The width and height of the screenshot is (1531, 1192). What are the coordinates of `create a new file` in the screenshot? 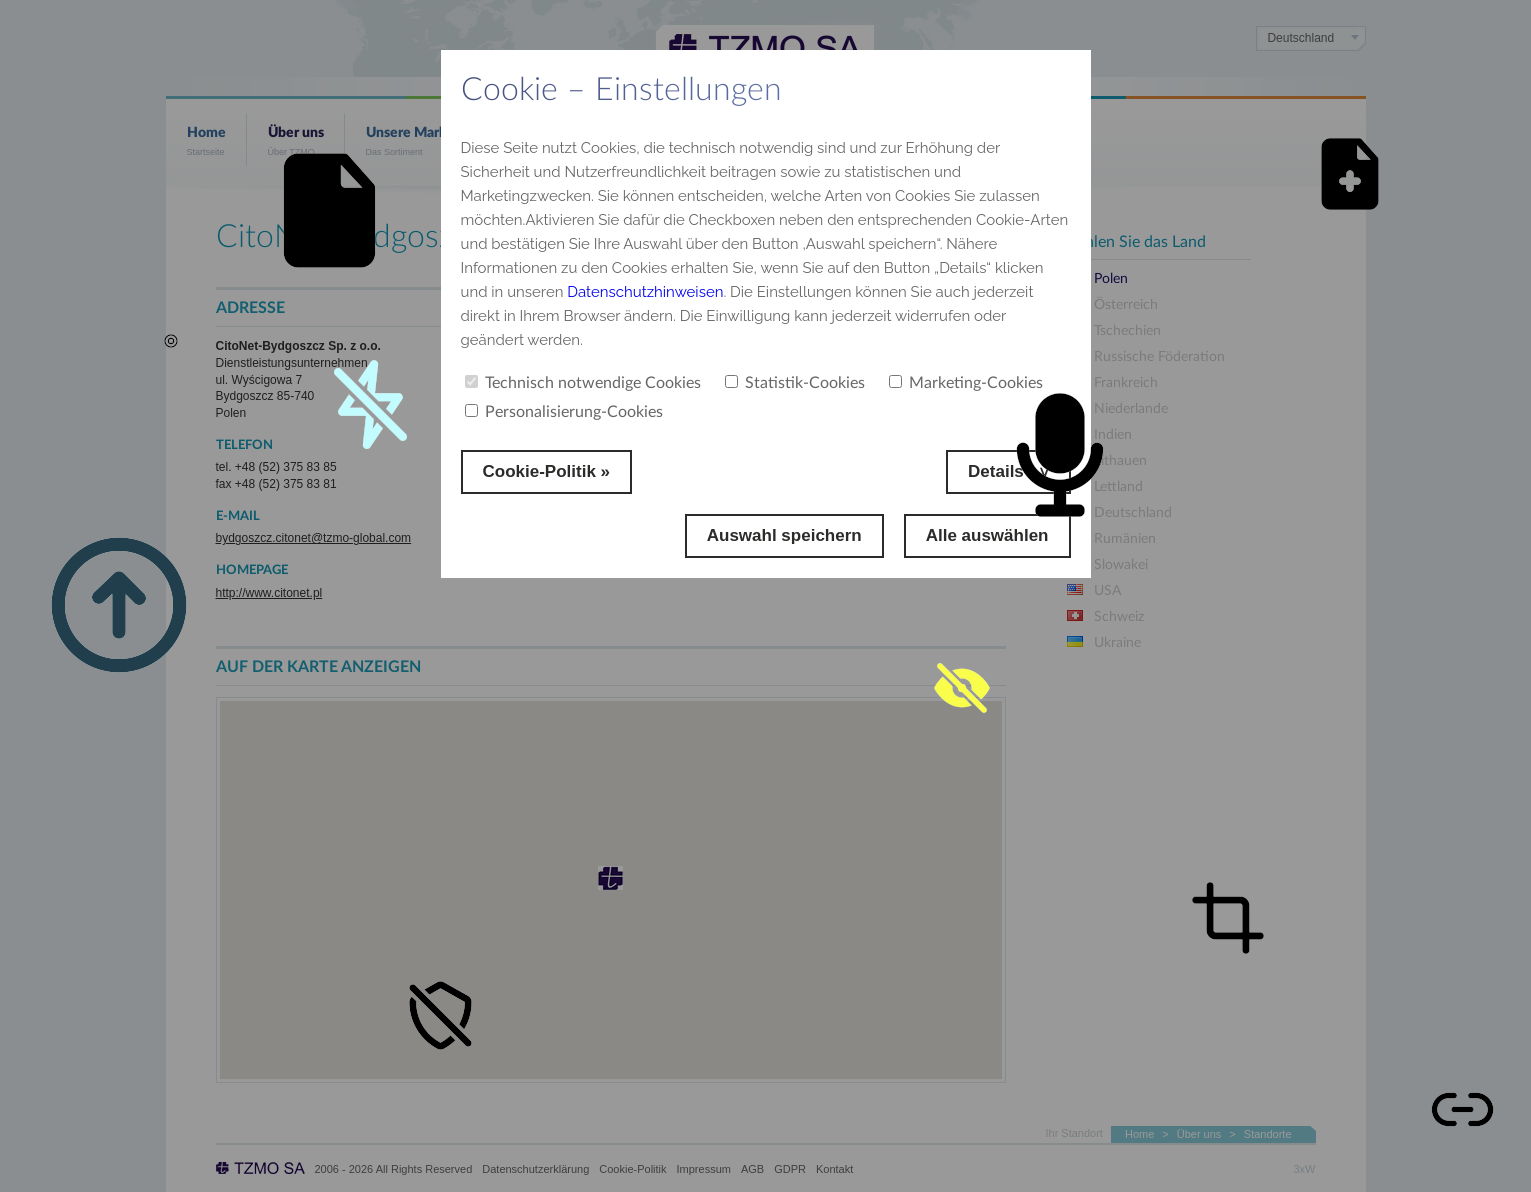 It's located at (1350, 174).